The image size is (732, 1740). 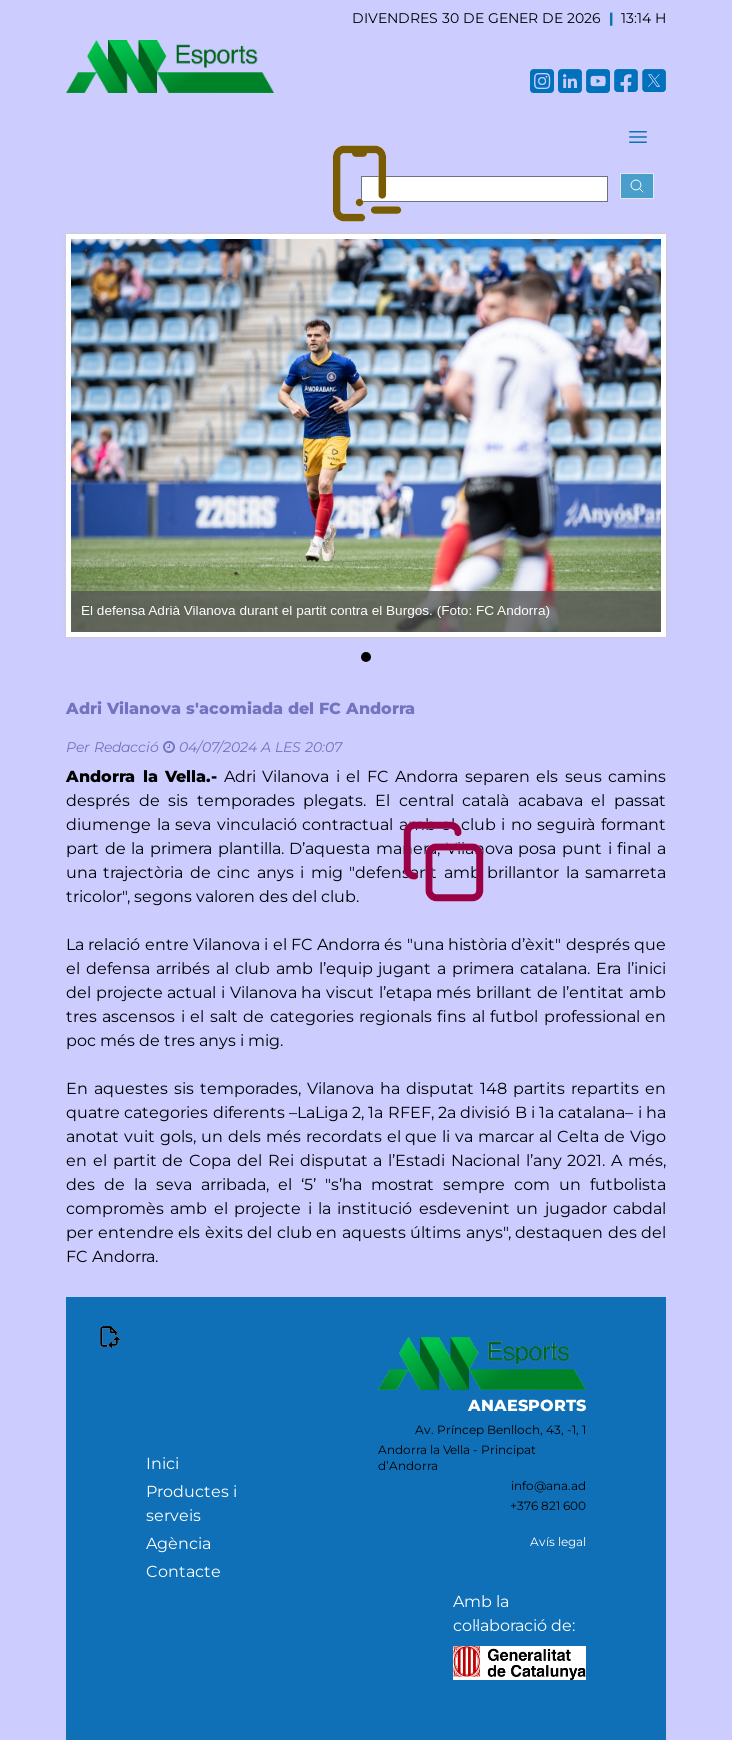 I want to click on remove a mobile device from your account, so click(x=359, y=183).